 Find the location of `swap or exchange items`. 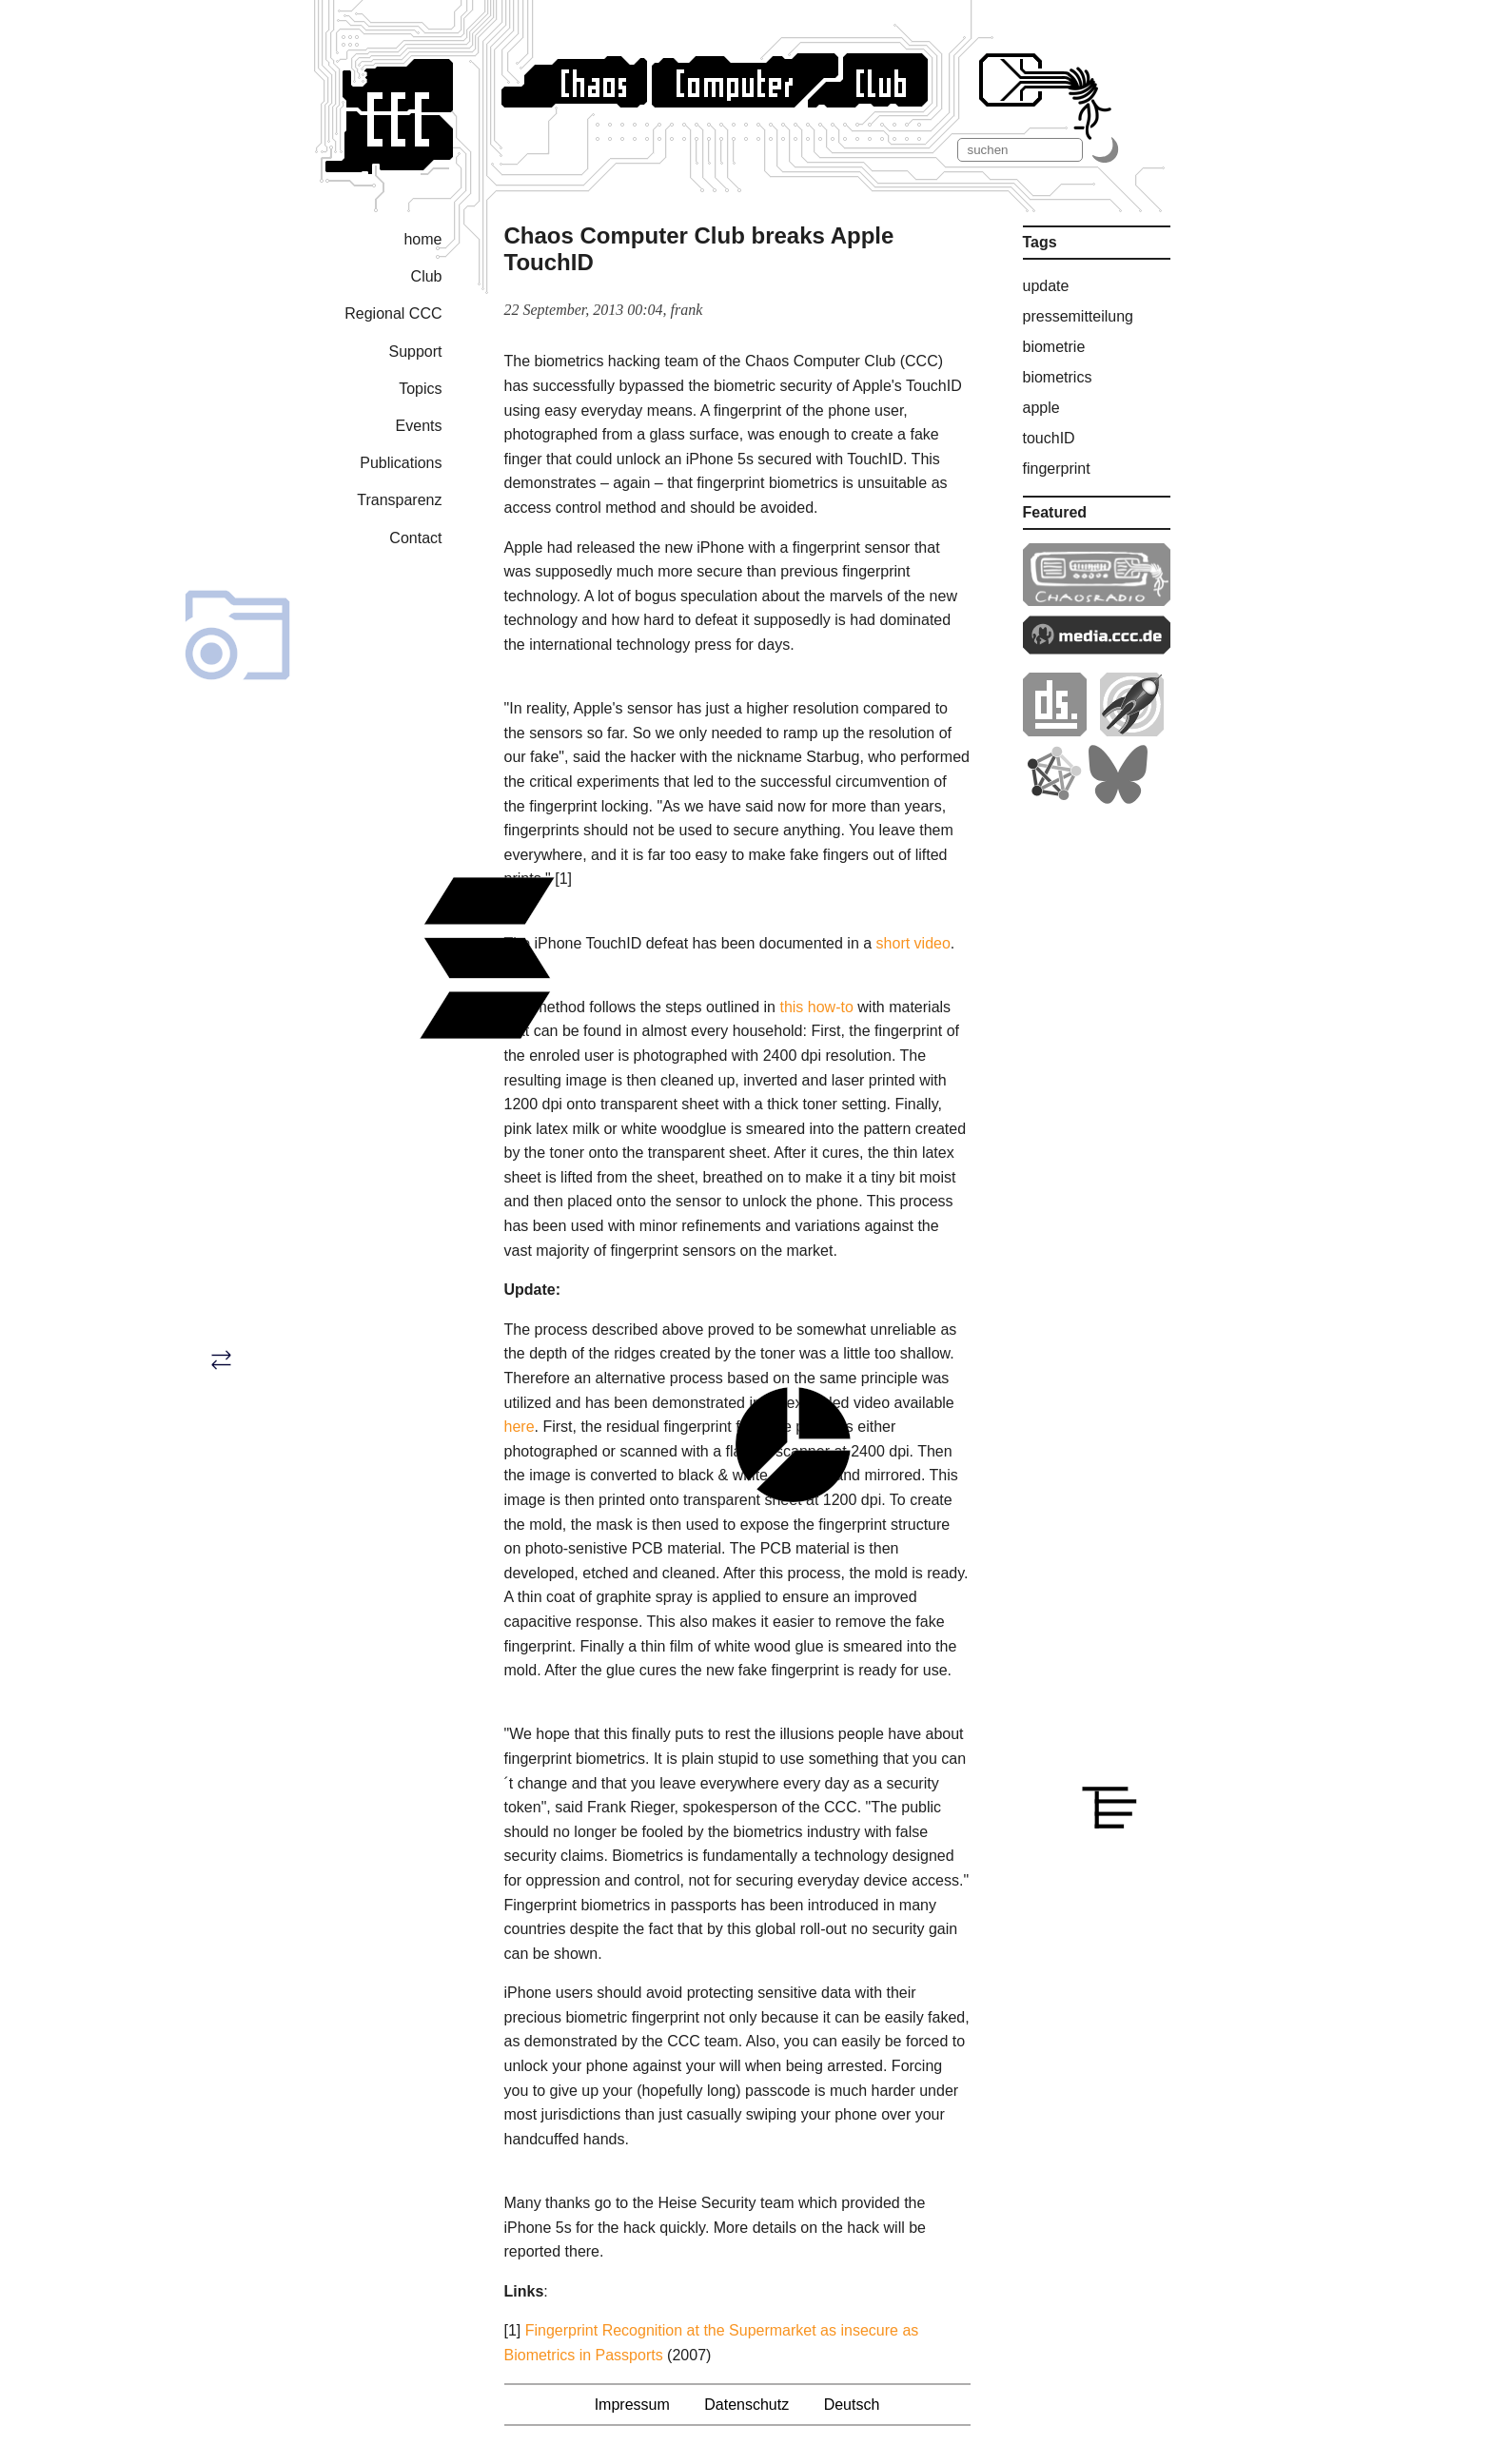

swap or exchange items is located at coordinates (221, 1359).